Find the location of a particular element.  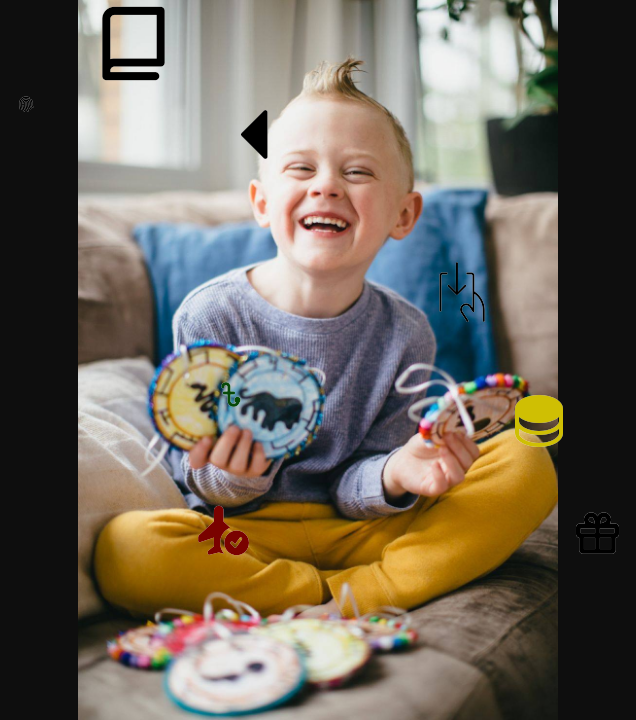

open your library or reading list is located at coordinates (133, 43).